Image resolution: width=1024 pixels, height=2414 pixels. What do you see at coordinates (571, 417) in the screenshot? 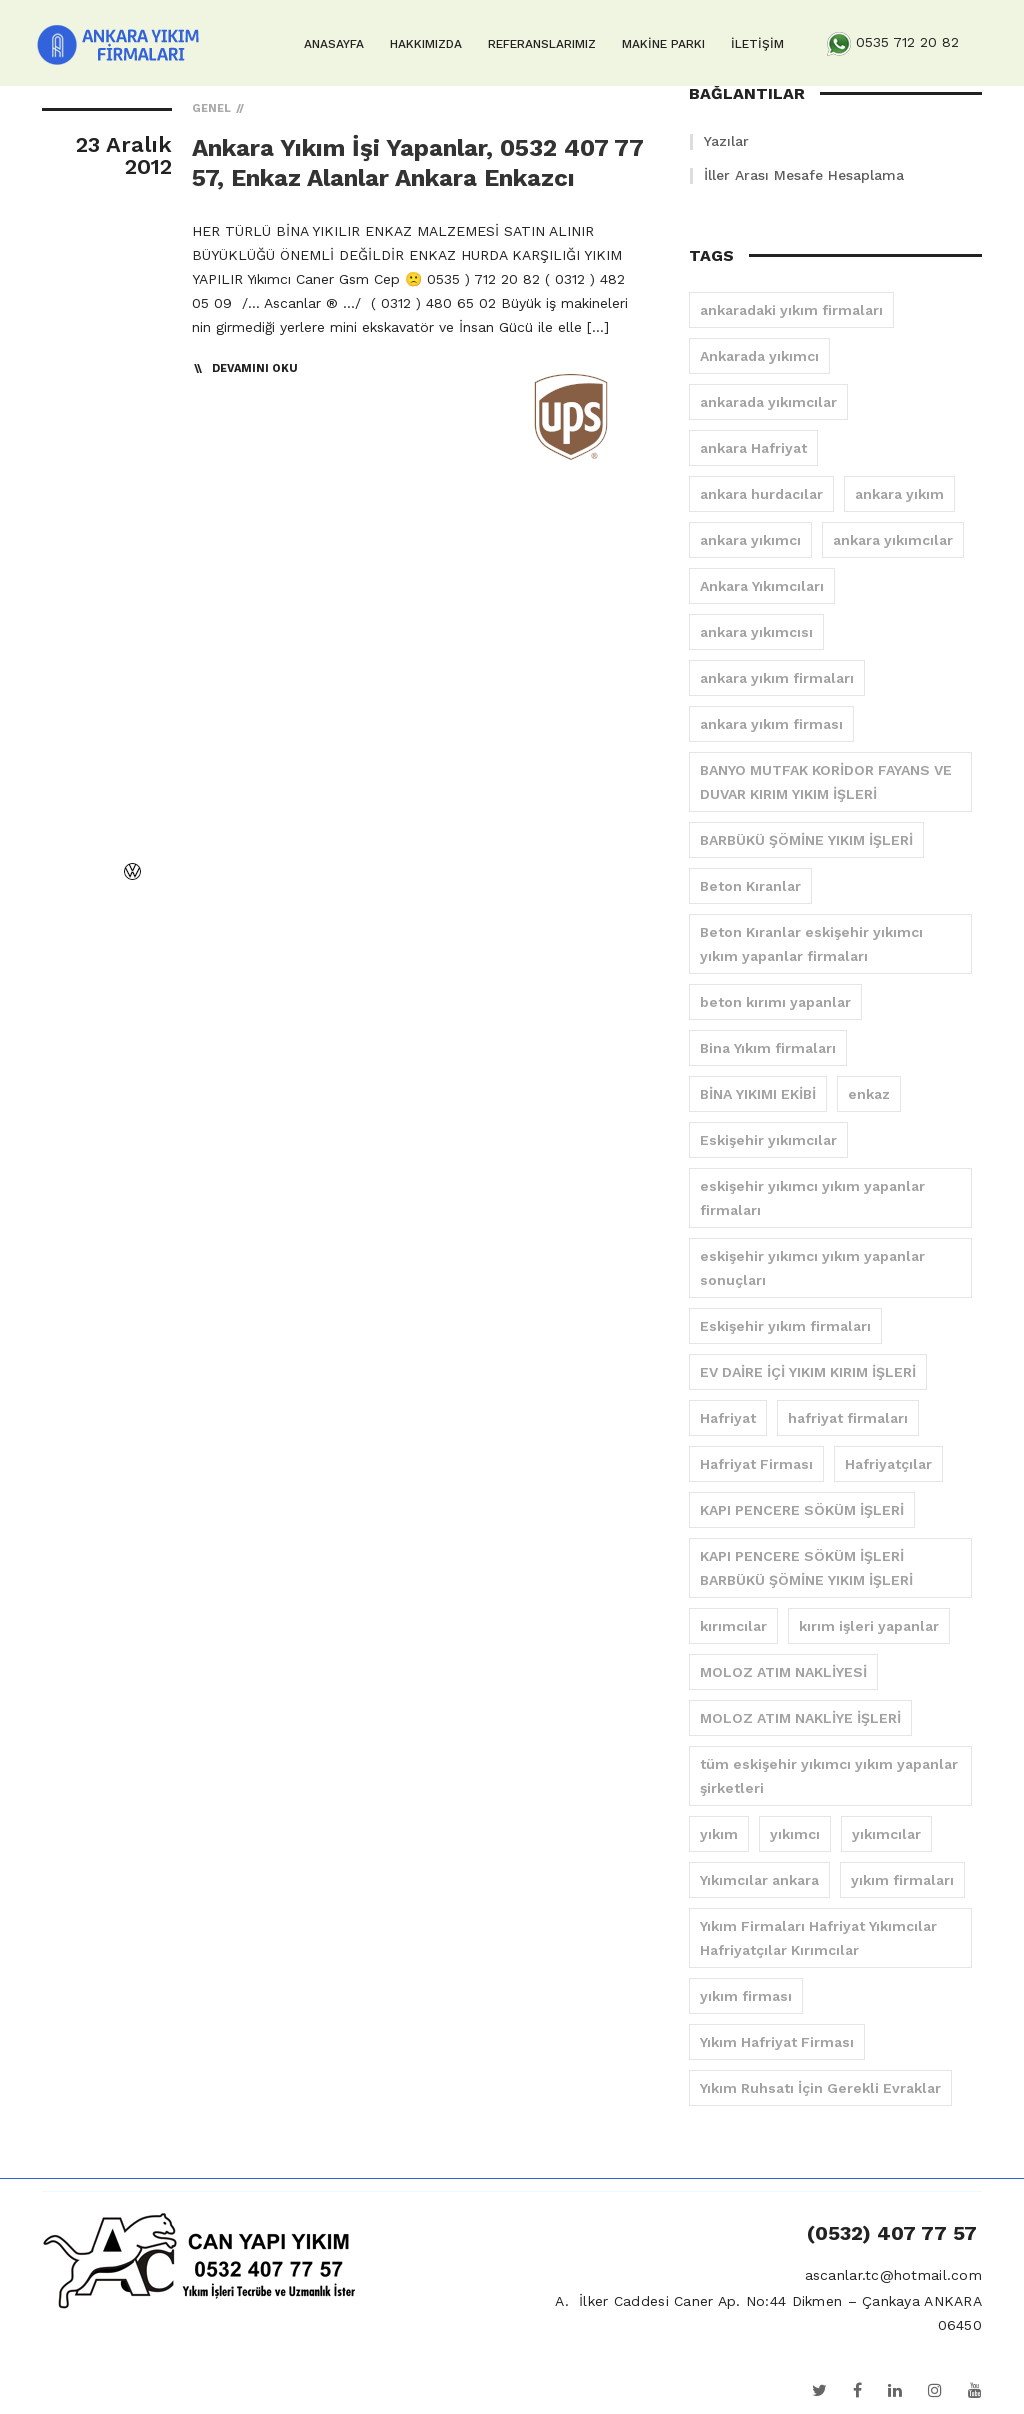
I see `UPS shipping and tracking services` at bounding box center [571, 417].